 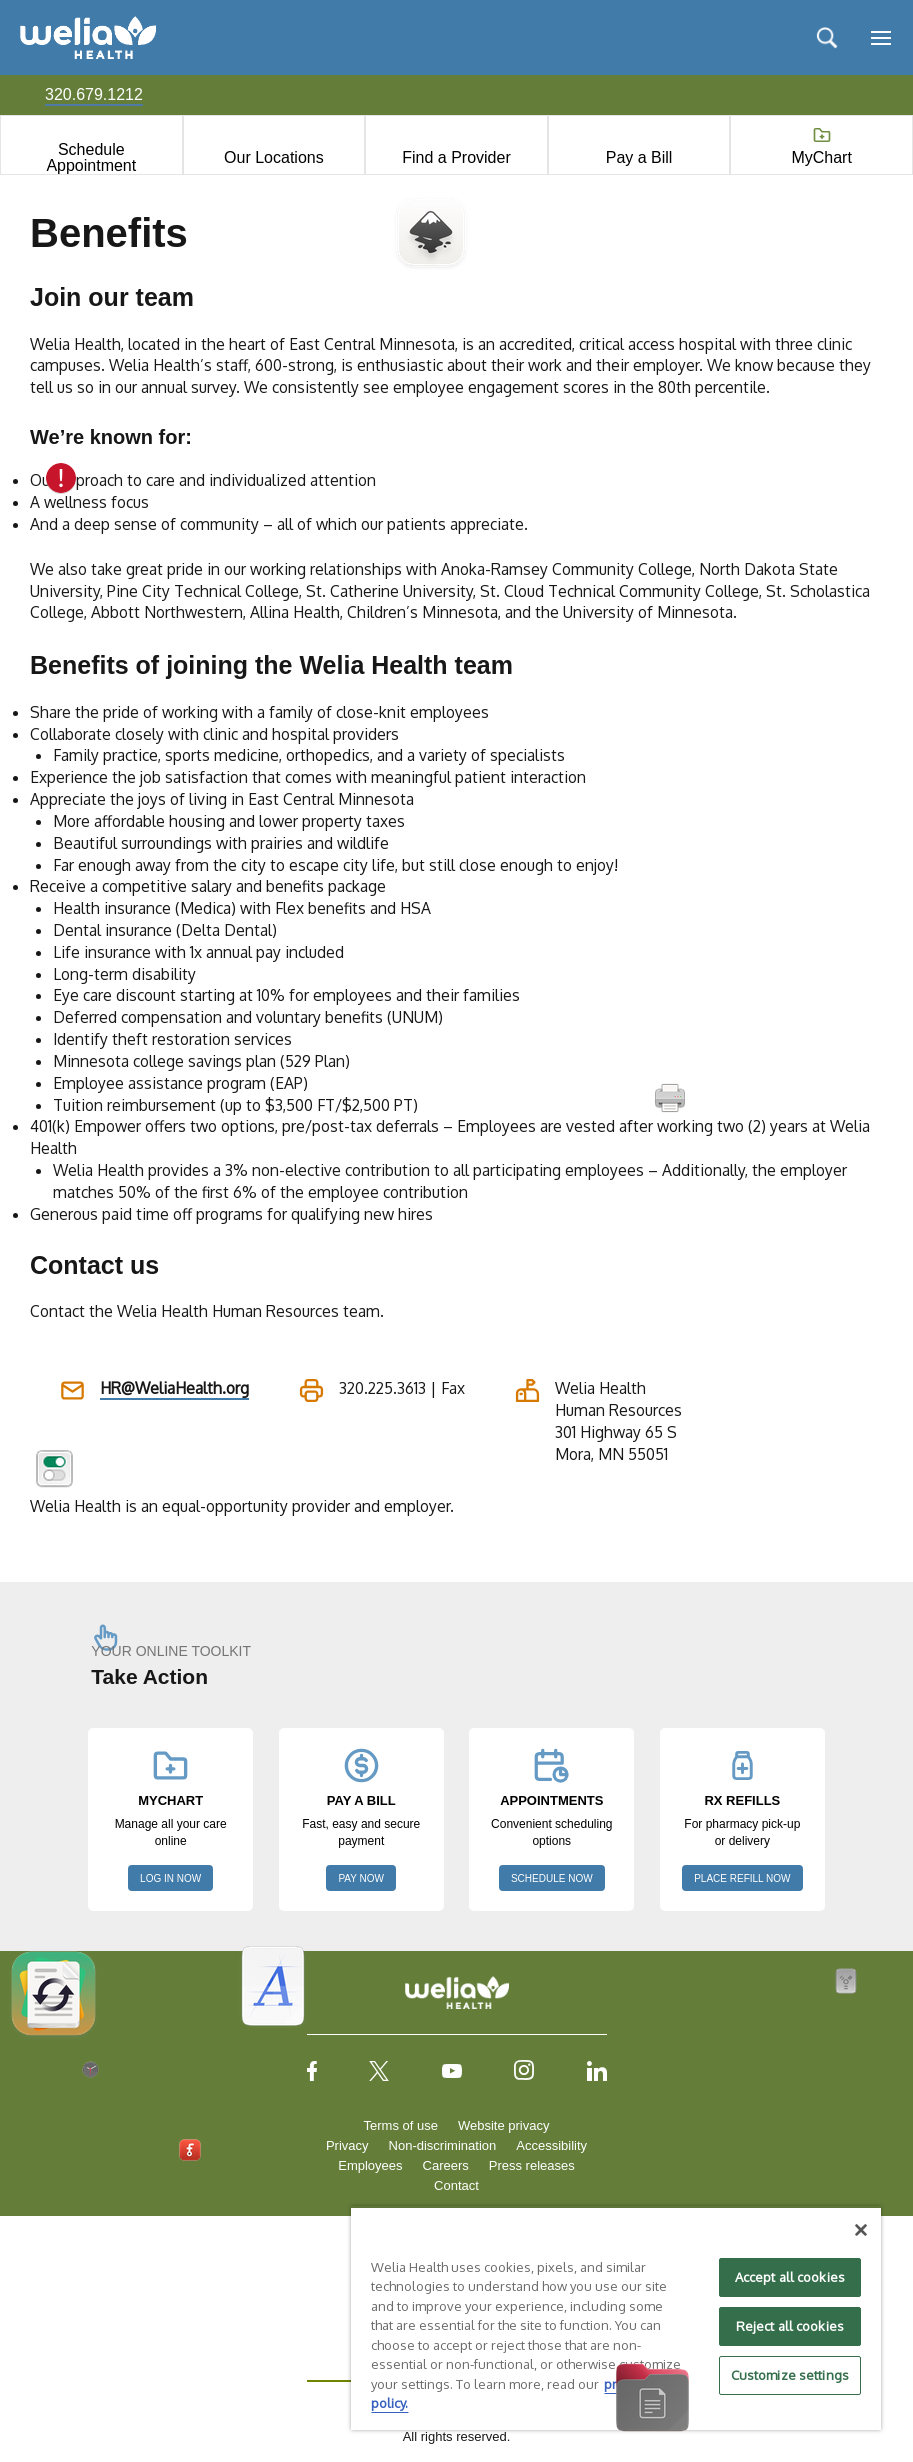 I want to click on print the current document, so click(x=670, y=1098).